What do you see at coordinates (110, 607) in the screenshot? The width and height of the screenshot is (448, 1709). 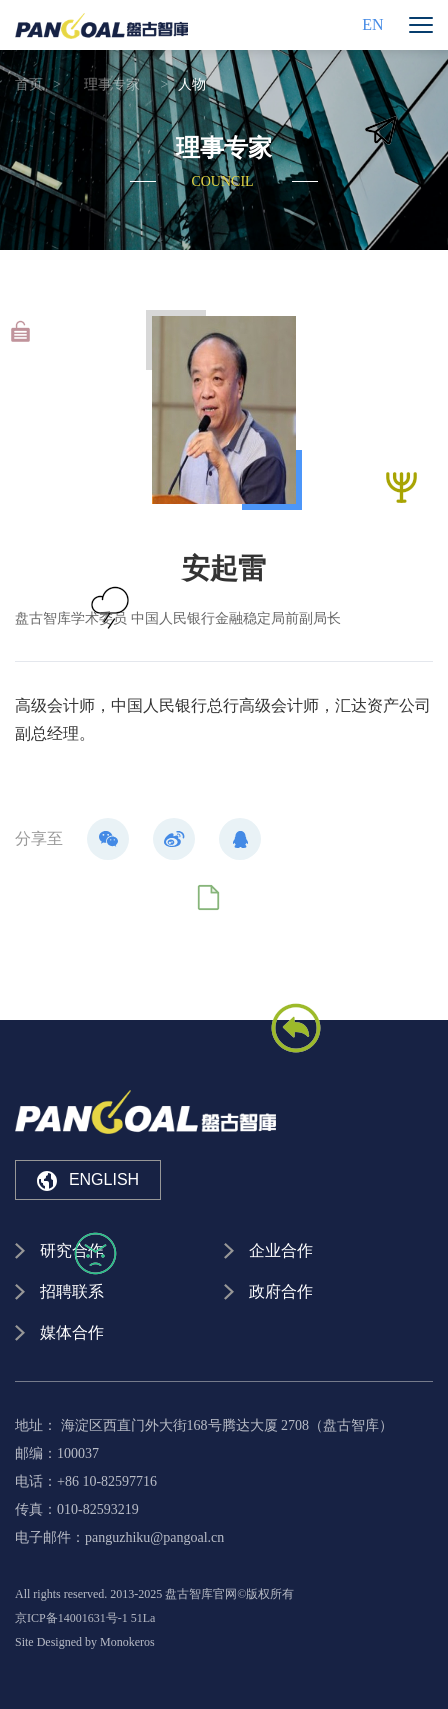 I see `current weather conditions: rain` at bounding box center [110, 607].